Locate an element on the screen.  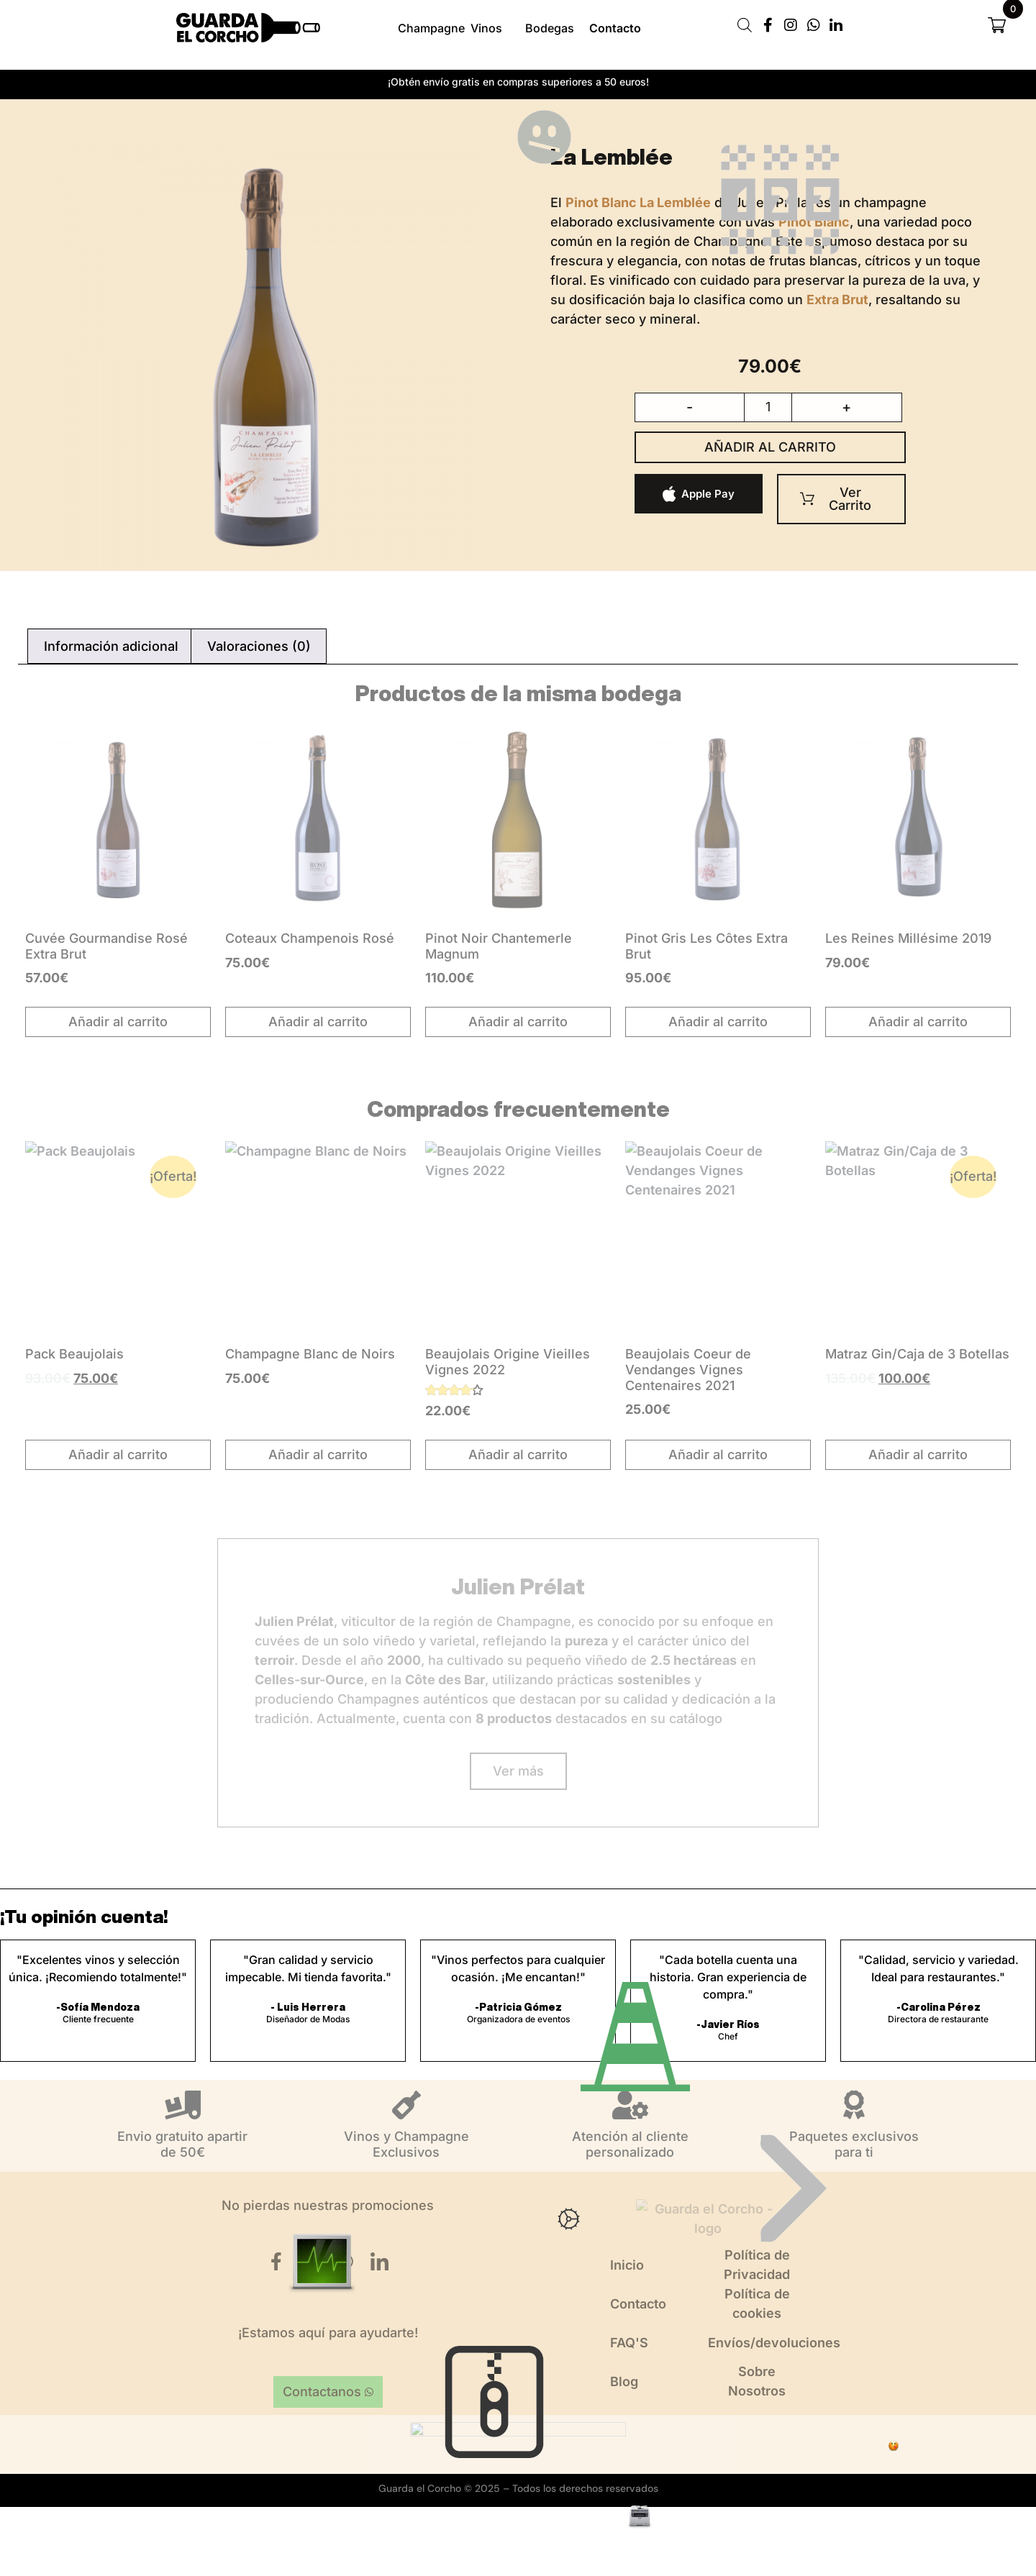
open archive or compressed file manager is located at coordinates (494, 2402).